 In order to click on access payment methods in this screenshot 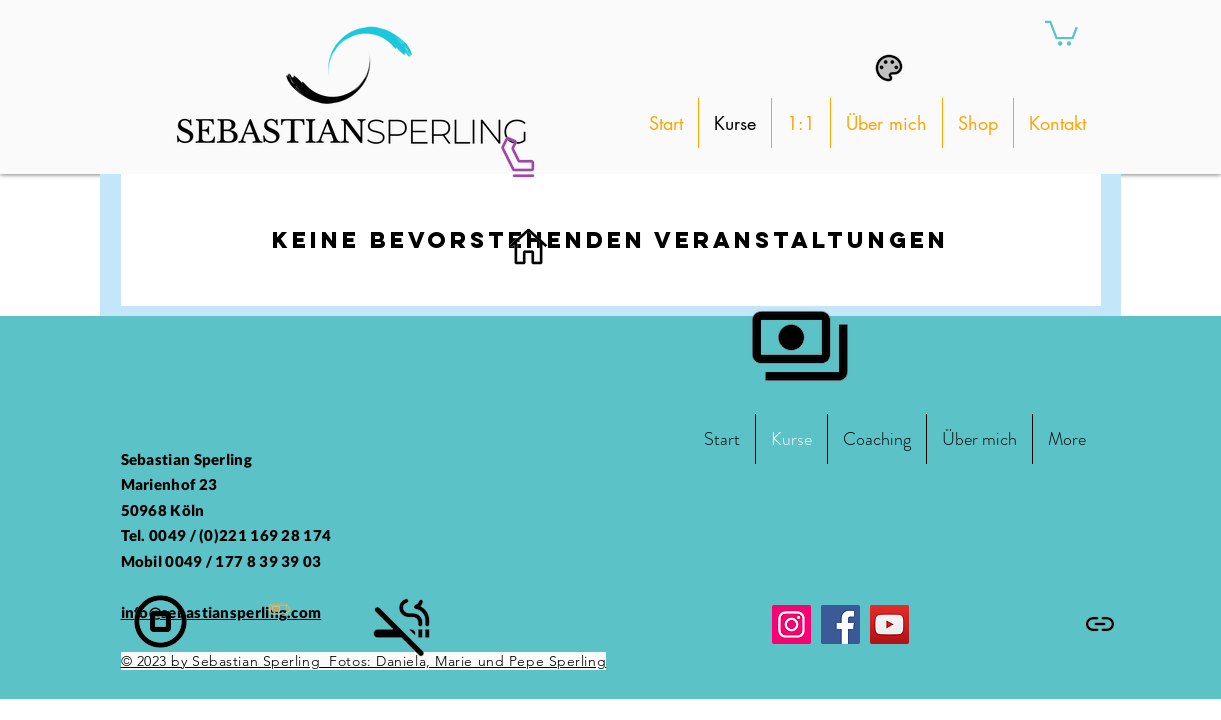, I will do `click(800, 346)`.